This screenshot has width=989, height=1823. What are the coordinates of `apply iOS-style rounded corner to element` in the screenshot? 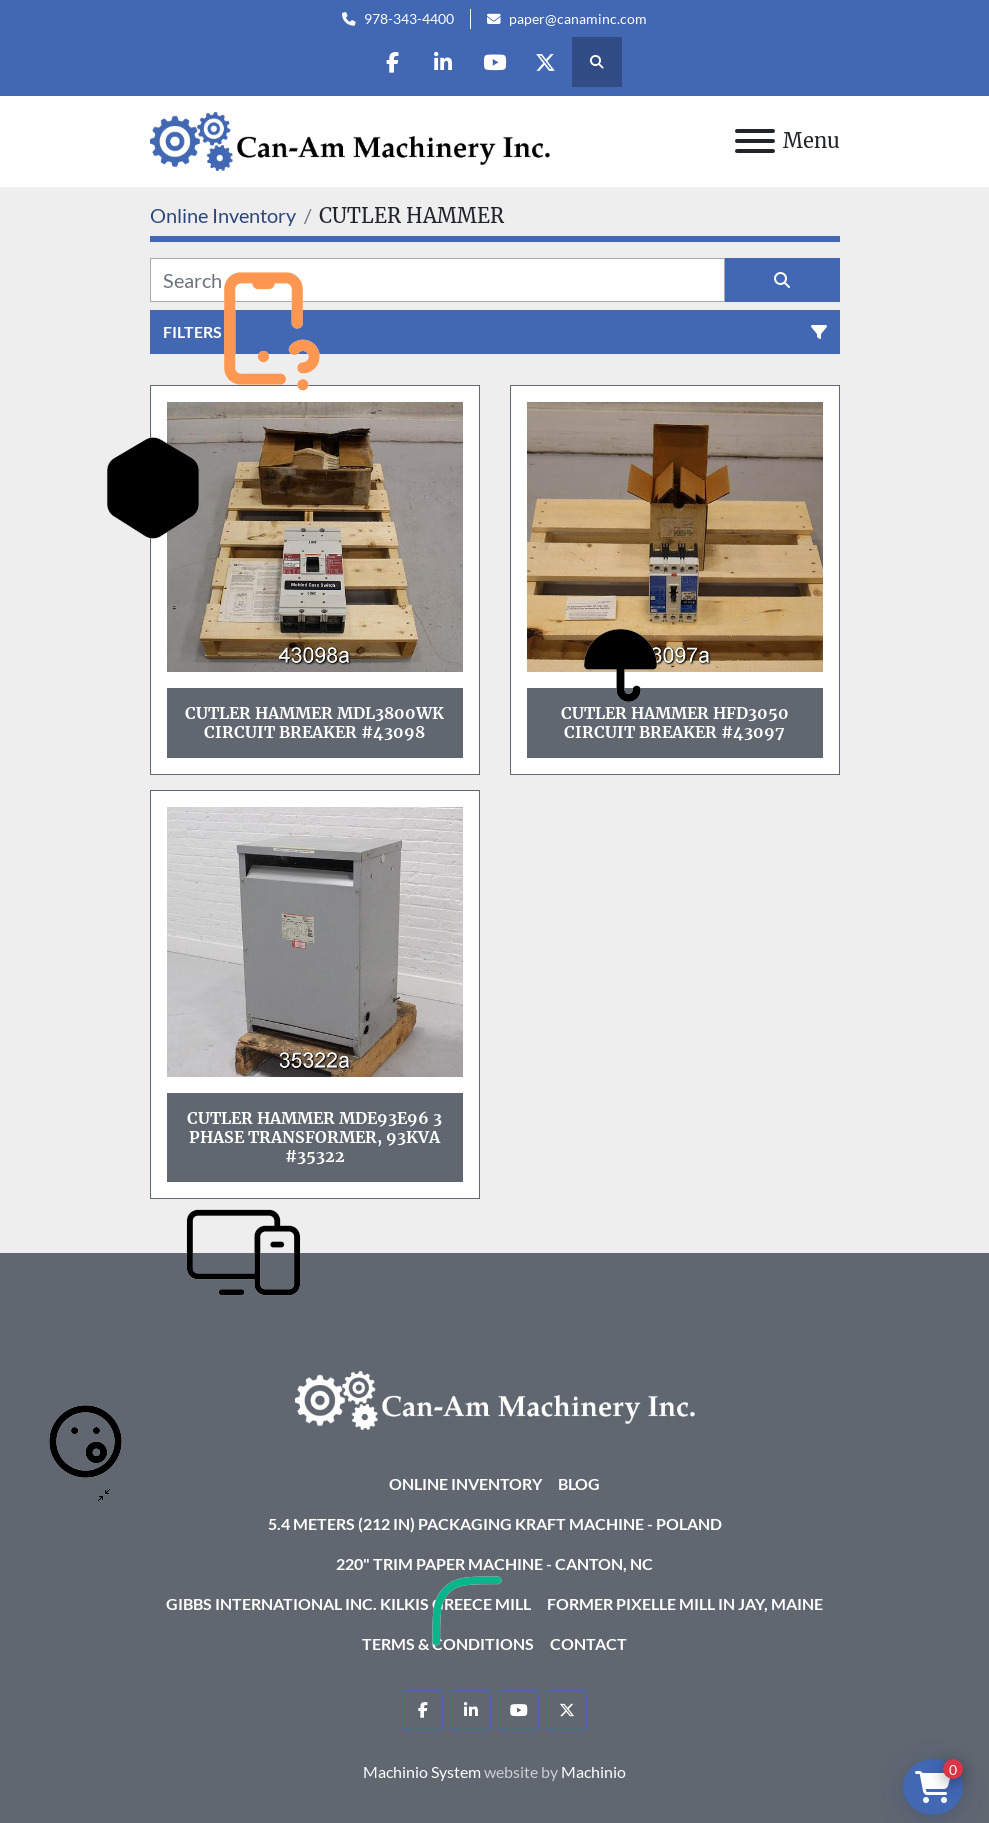 It's located at (467, 1611).